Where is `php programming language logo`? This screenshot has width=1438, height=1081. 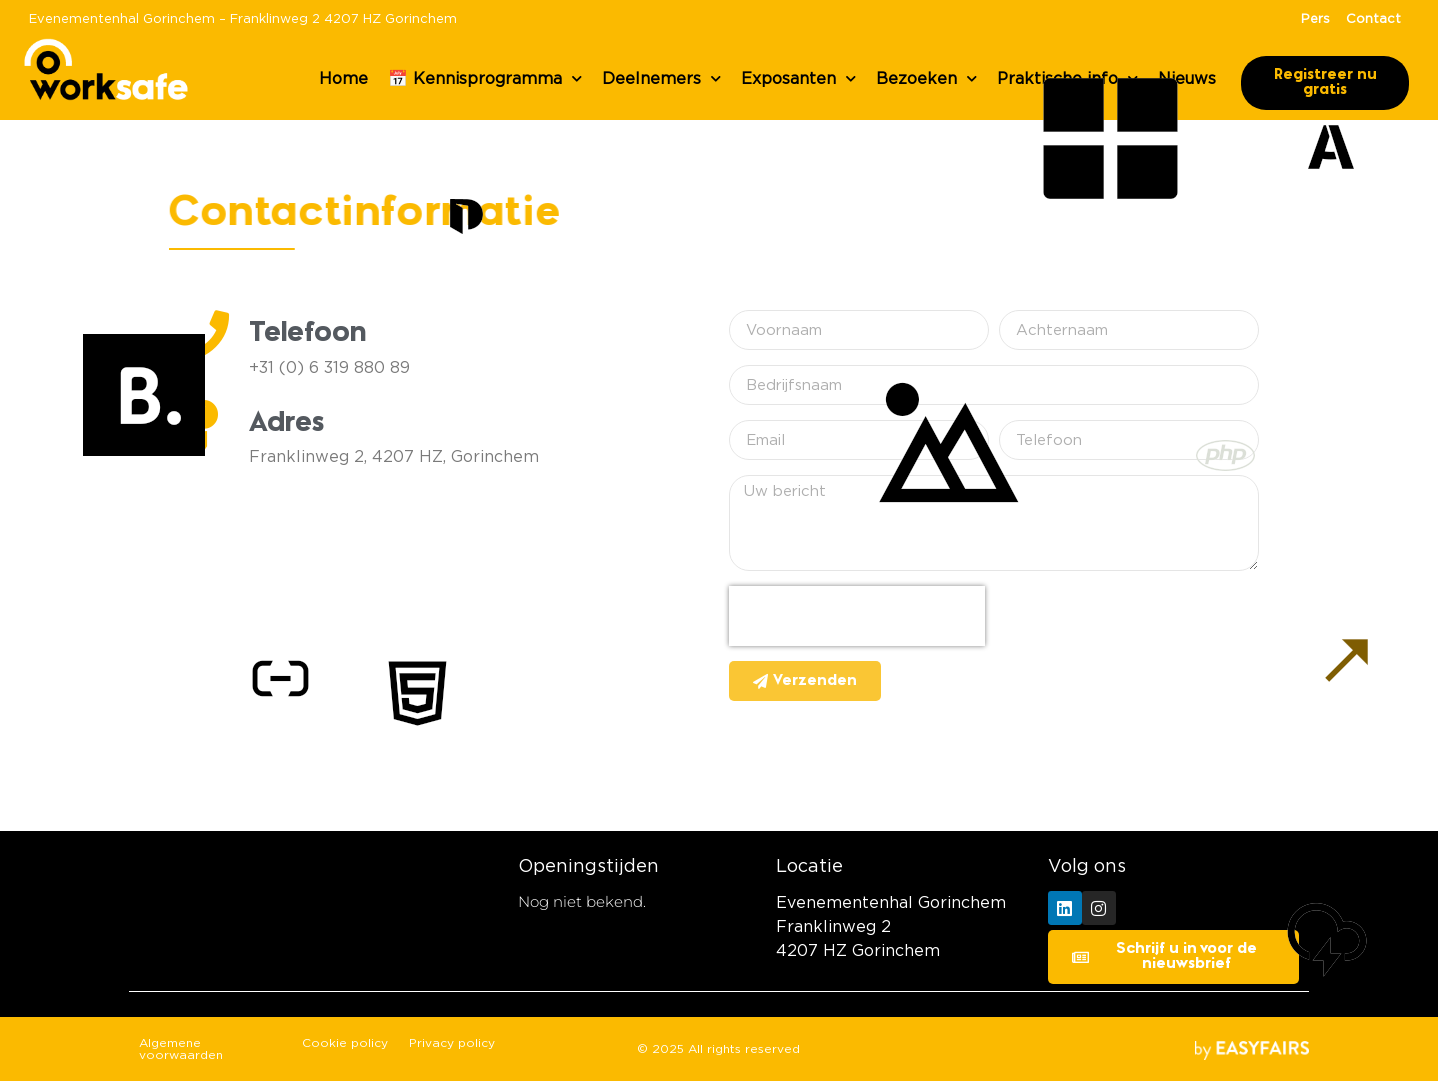 php programming language logo is located at coordinates (1225, 455).